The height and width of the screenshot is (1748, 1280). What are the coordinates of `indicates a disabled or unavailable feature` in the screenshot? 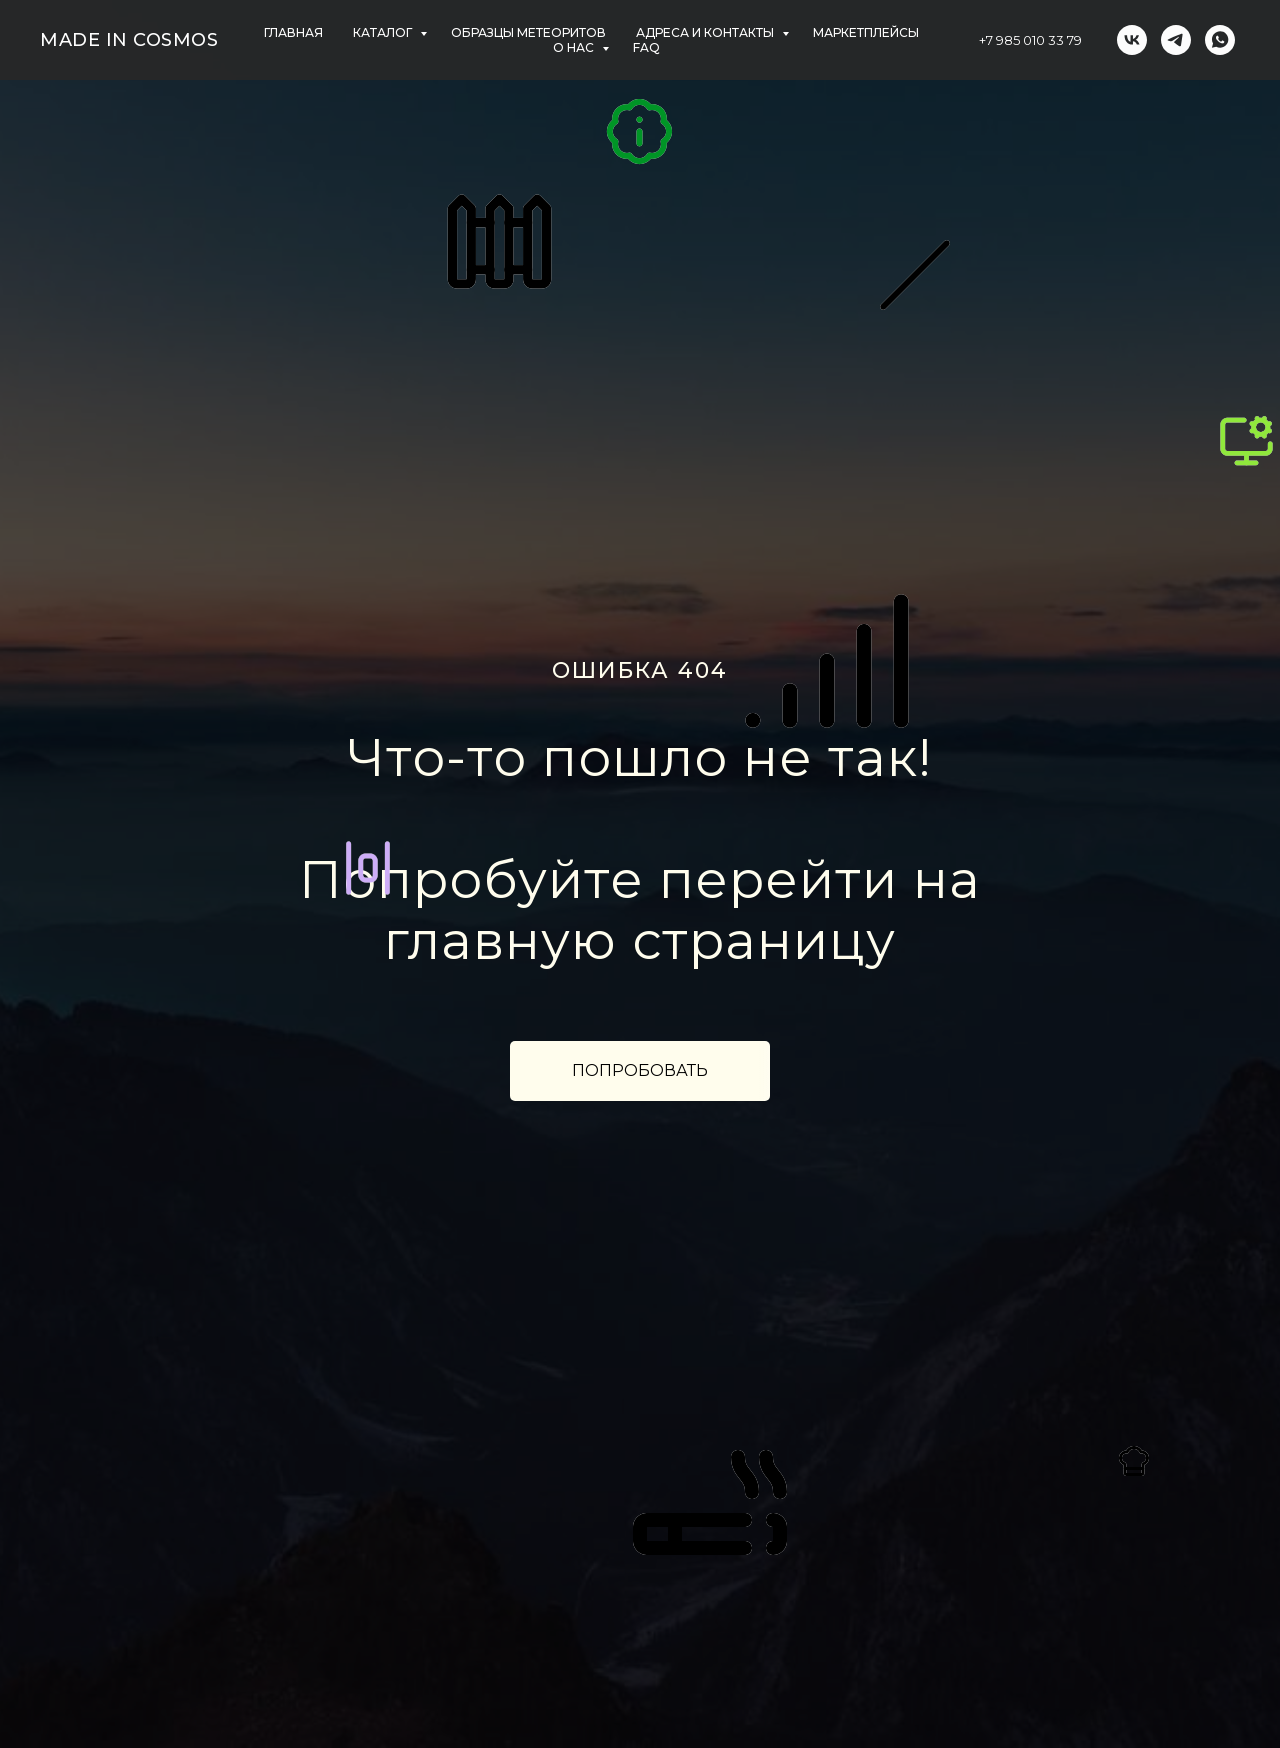 It's located at (915, 275).